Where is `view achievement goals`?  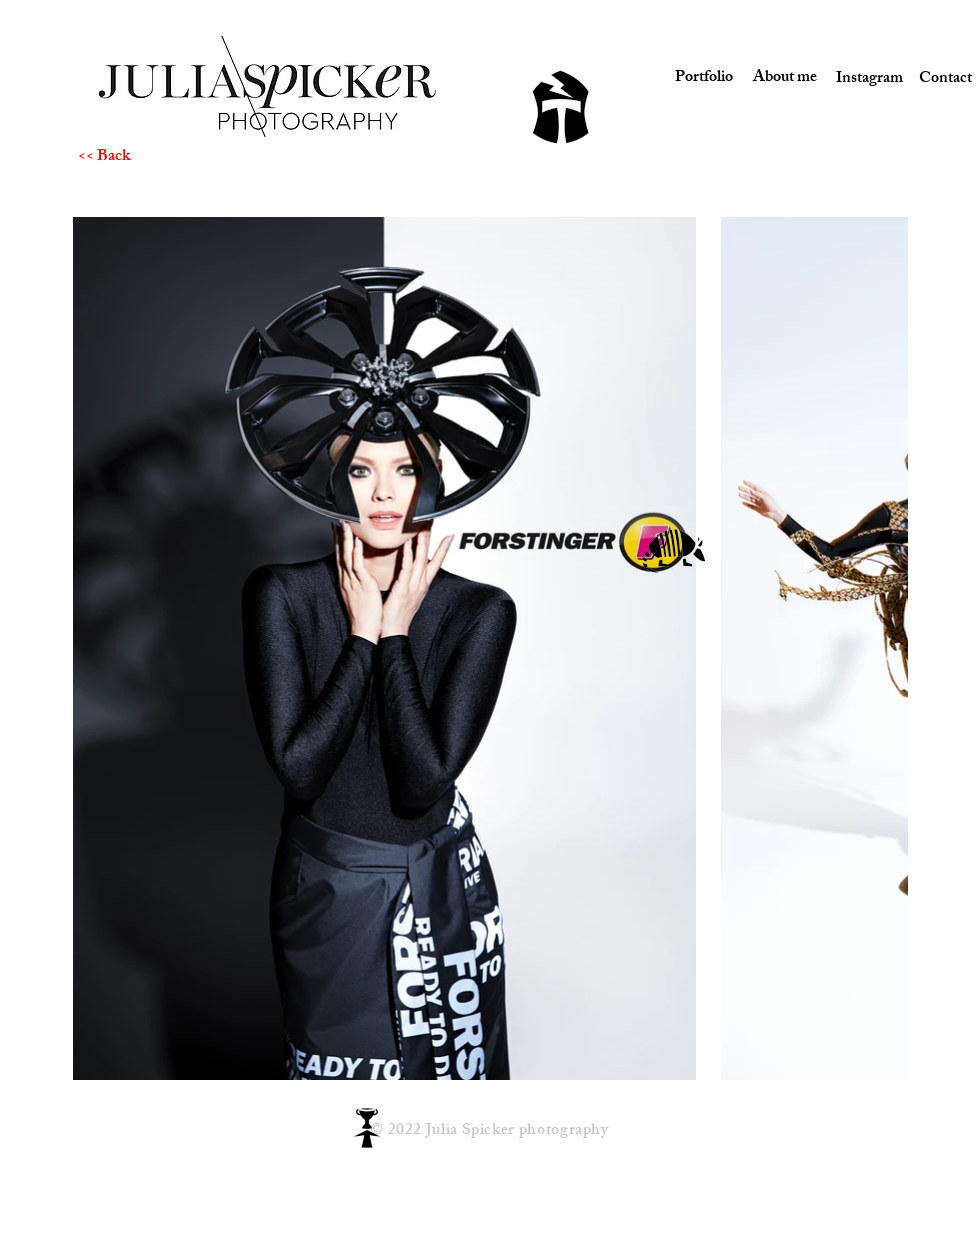
view achievement goals is located at coordinates (367, 1128).